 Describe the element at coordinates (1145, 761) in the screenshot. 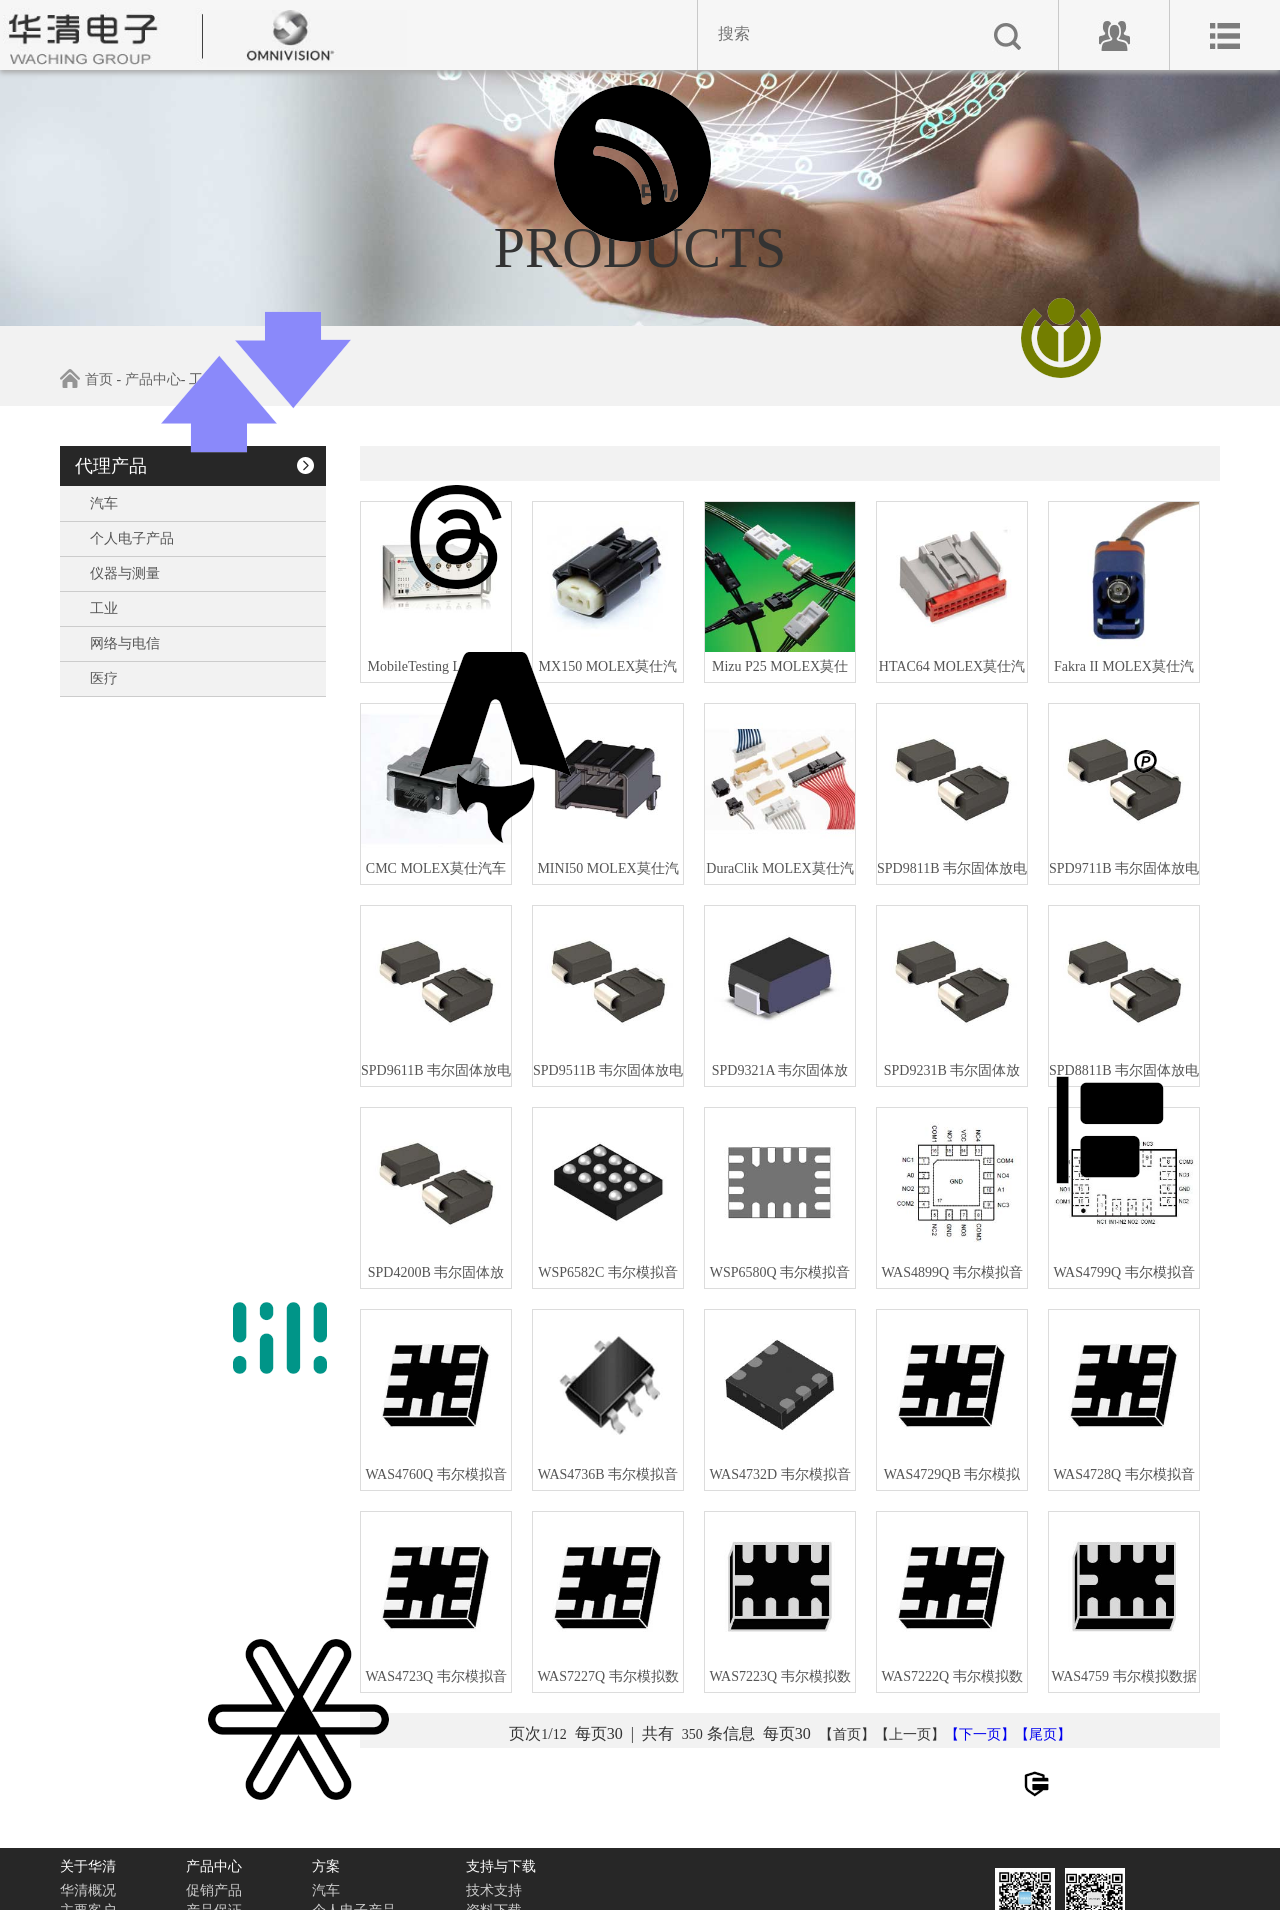

I see `open Paperspace cloud computing platform` at that location.